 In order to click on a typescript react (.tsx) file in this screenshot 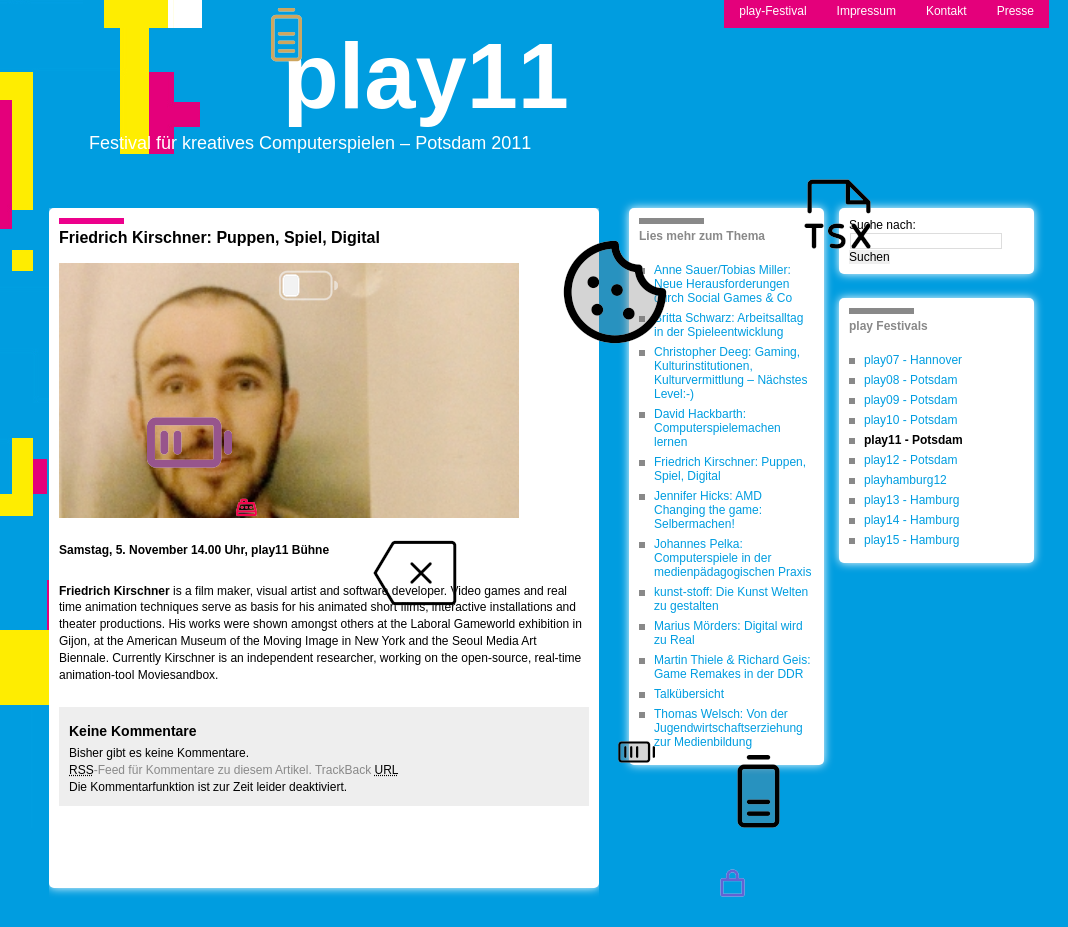, I will do `click(839, 217)`.